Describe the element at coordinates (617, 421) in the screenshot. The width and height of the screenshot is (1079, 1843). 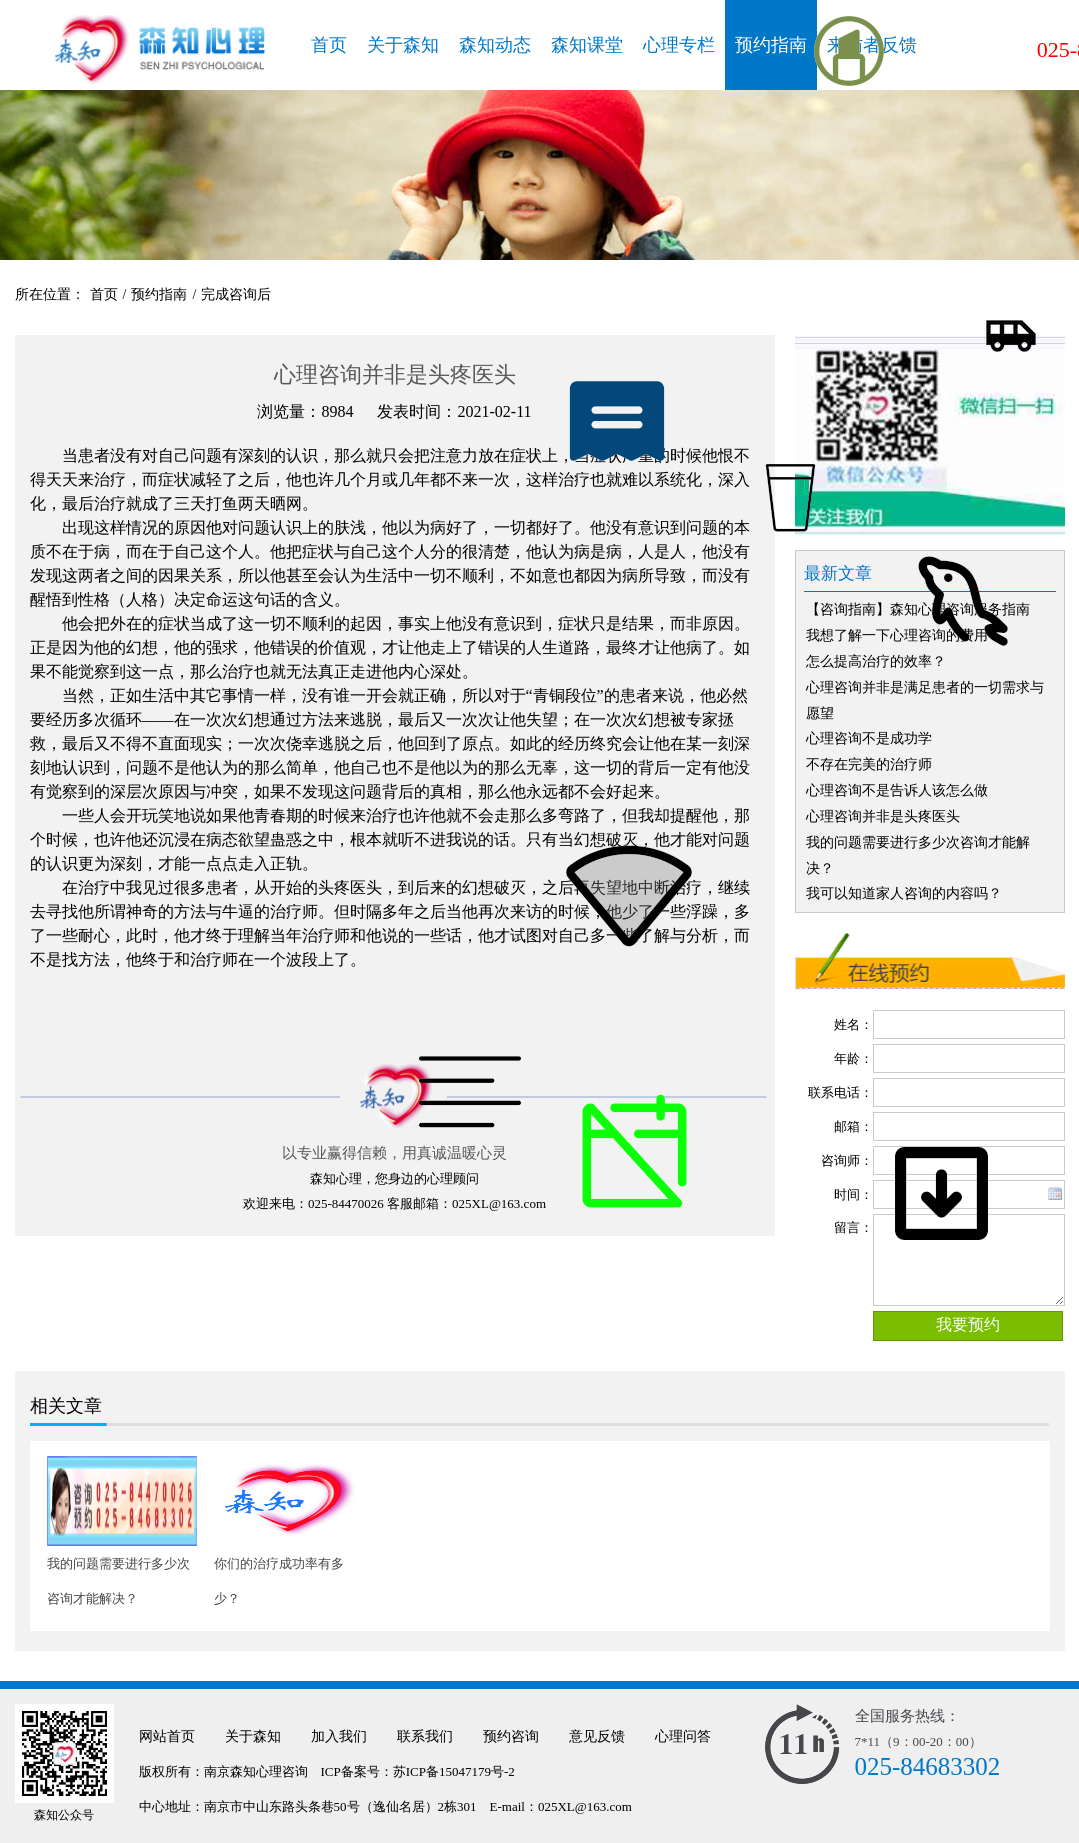
I see `view purchase receipt or transaction history` at that location.